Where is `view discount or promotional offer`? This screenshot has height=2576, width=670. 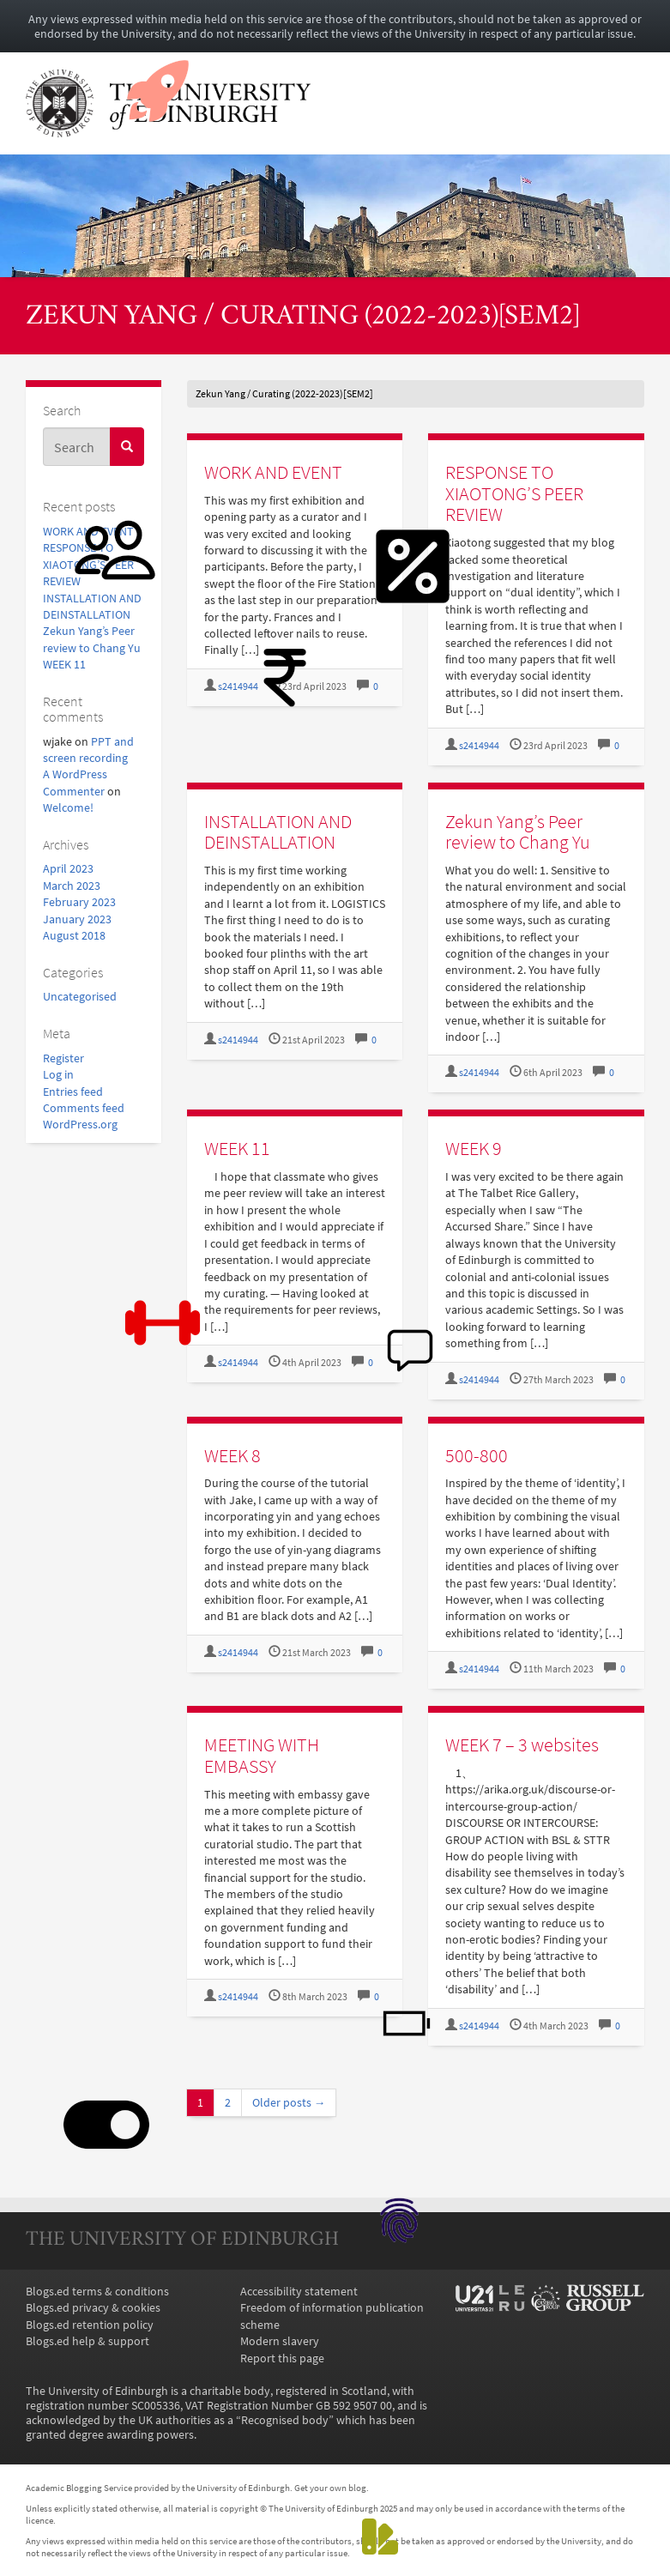
view discount or promotional offer is located at coordinates (413, 566).